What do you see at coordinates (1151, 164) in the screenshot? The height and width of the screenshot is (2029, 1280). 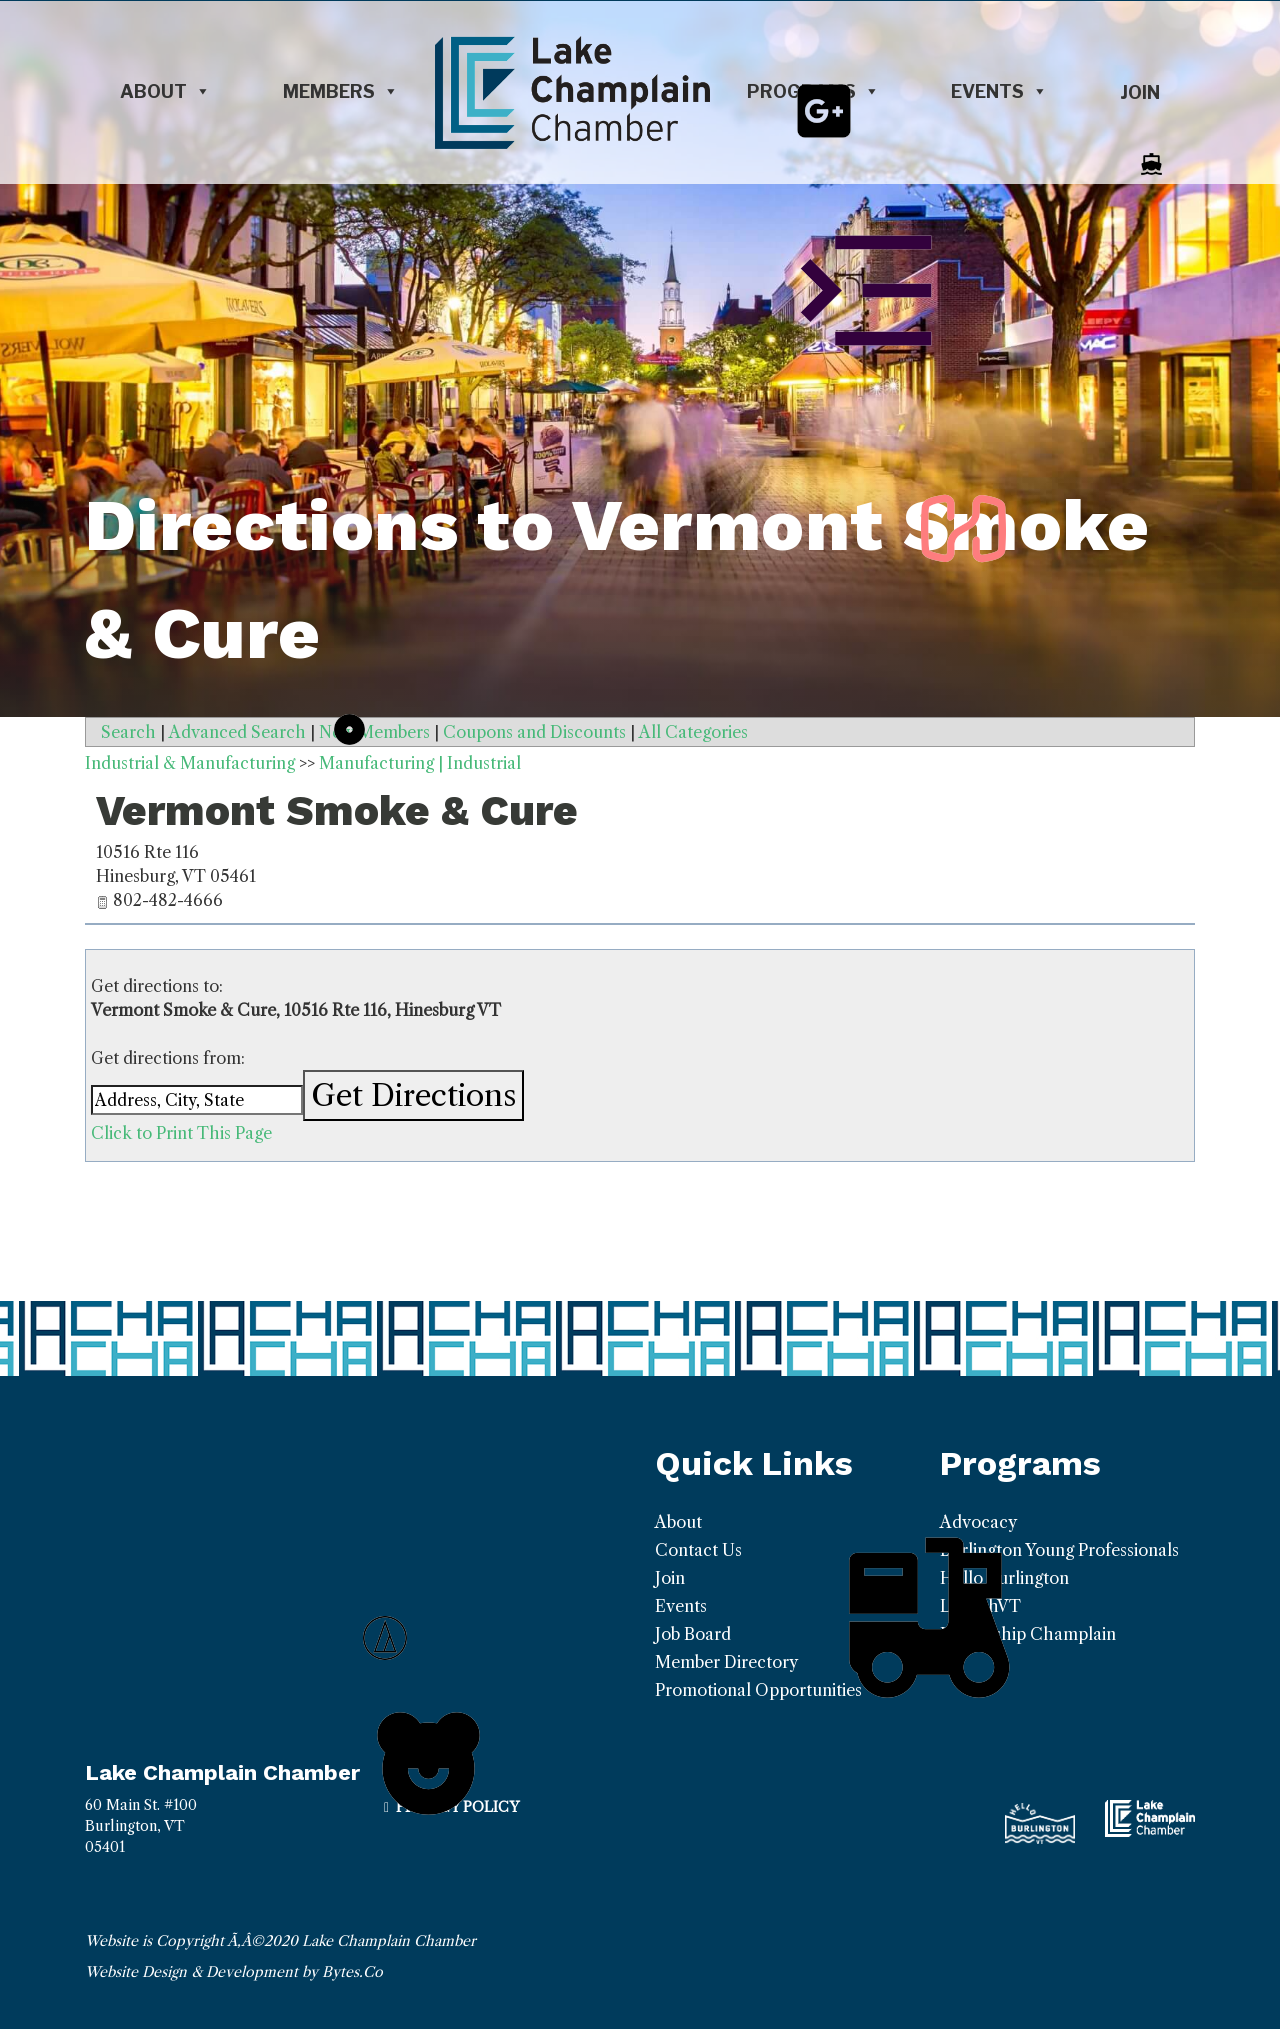 I see `view shipping or delivery status` at bounding box center [1151, 164].